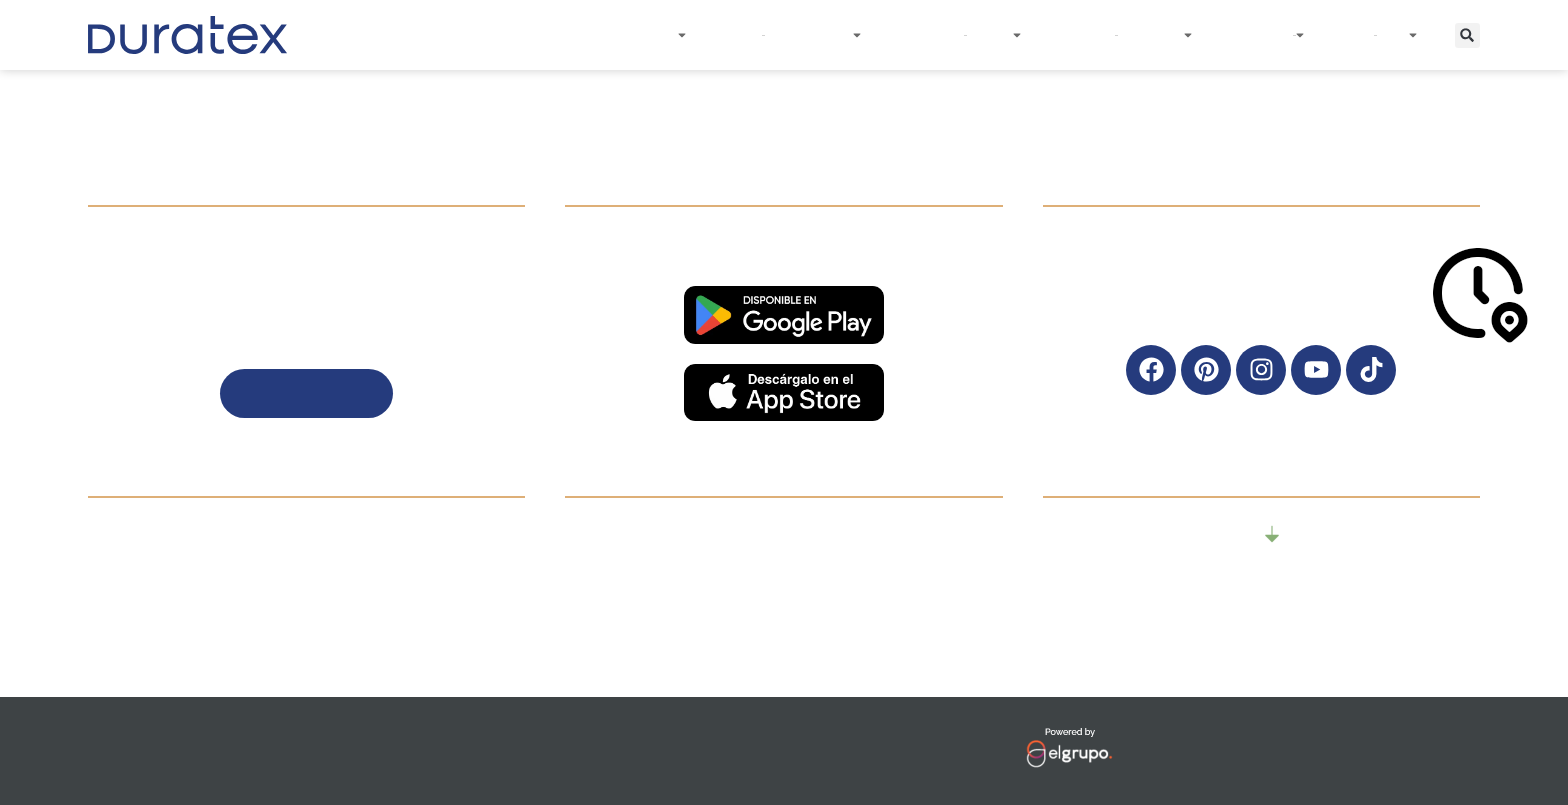 This screenshot has width=1568, height=805. I want to click on download a file or content, so click(1272, 534).